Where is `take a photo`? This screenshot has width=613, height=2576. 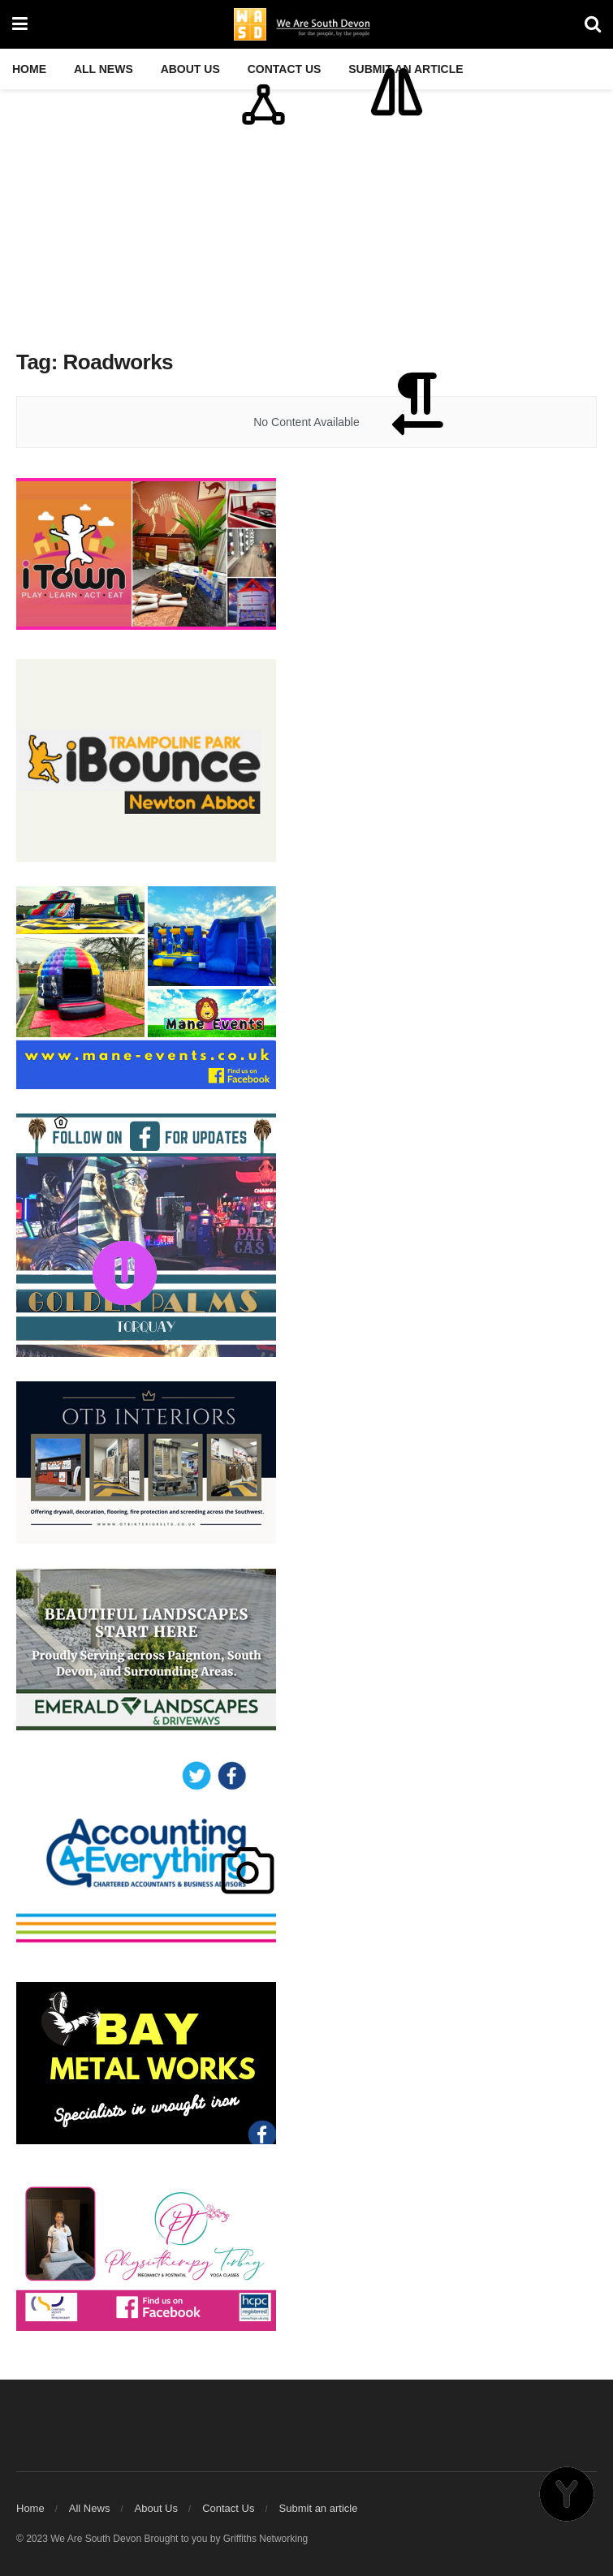 take a photo is located at coordinates (248, 1872).